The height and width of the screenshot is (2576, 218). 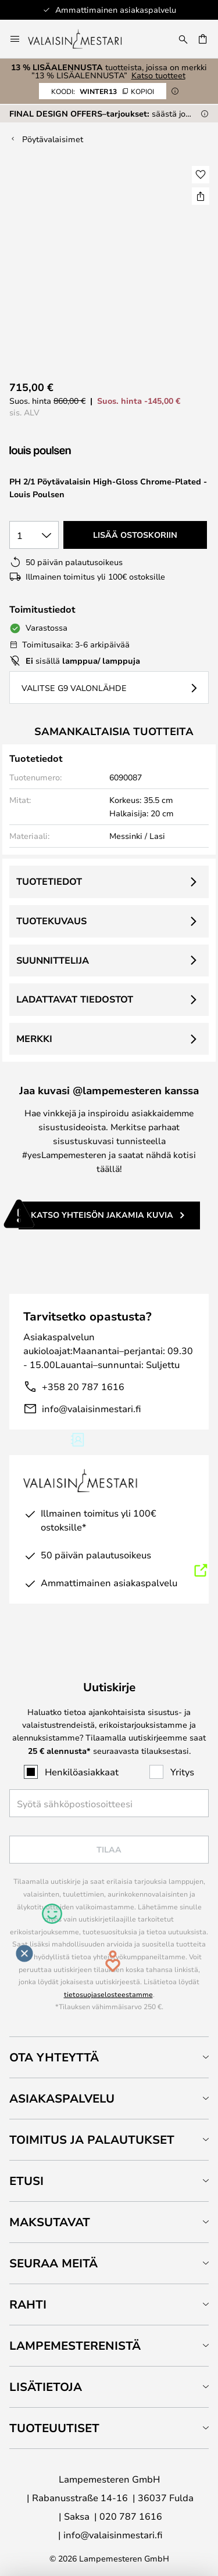 What do you see at coordinates (52, 1913) in the screenshot?
I see `insert a winking emoji or emoticon` at bounding box center [52, 1913].